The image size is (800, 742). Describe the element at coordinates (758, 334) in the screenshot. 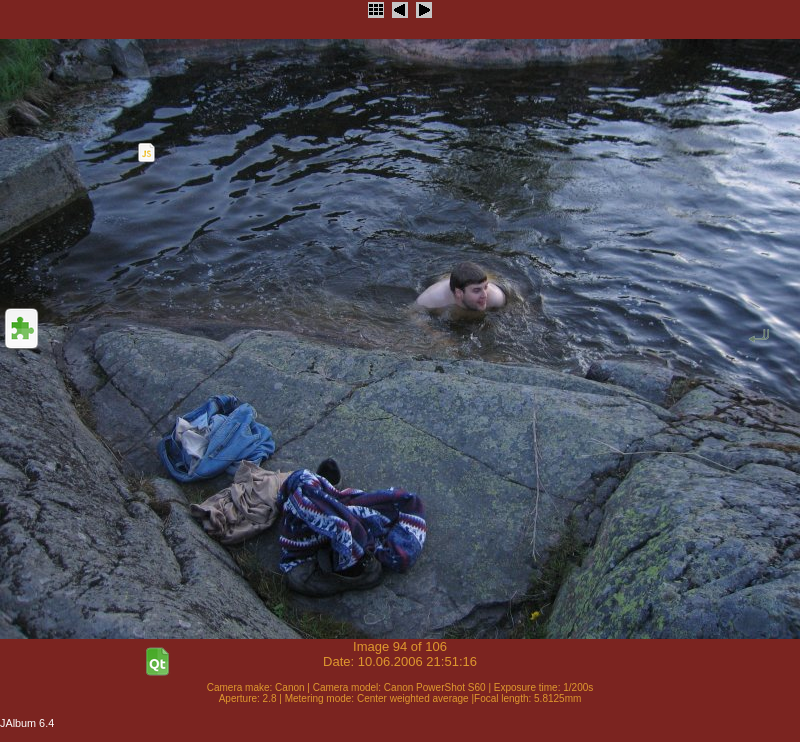

I see `reply to all recipients in an email thread` at that location.